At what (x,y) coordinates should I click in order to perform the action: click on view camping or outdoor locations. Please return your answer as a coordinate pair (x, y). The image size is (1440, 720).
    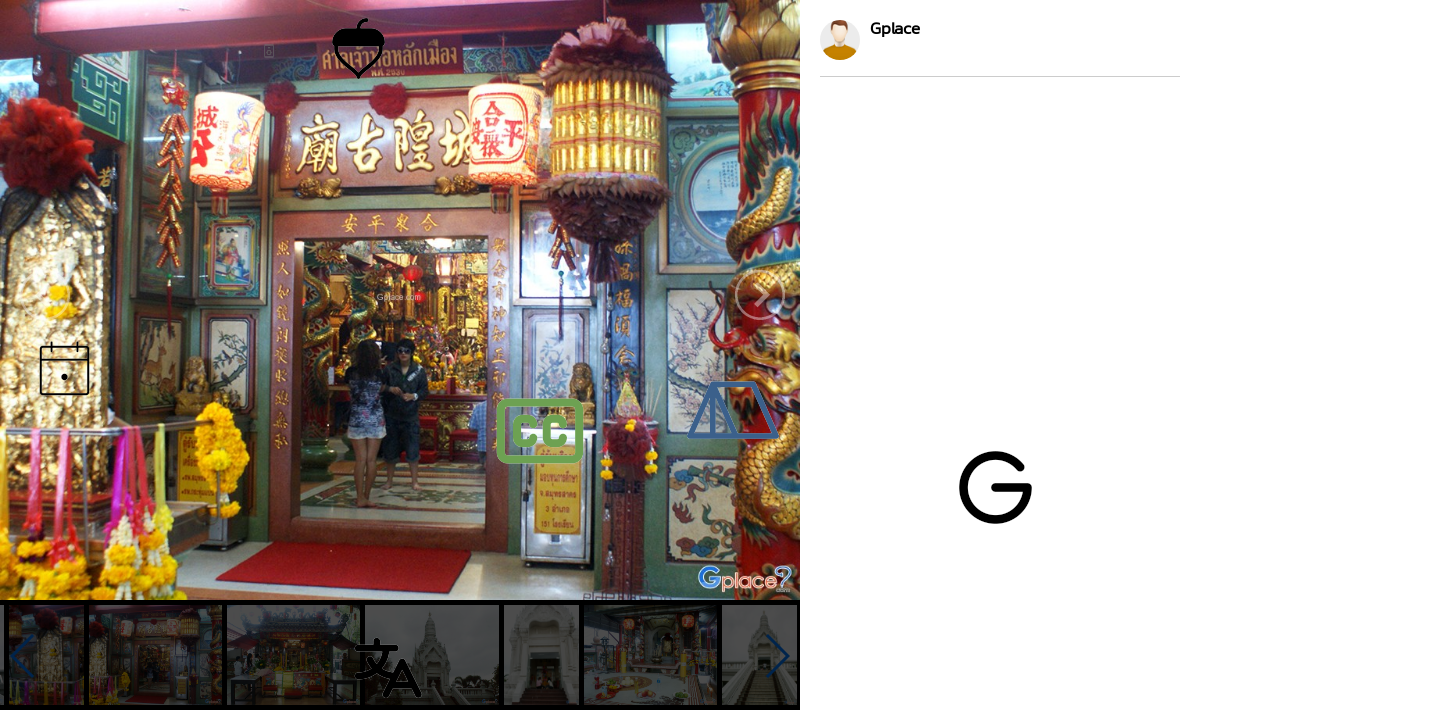
    Looking at the image, I should click on (733, 413).